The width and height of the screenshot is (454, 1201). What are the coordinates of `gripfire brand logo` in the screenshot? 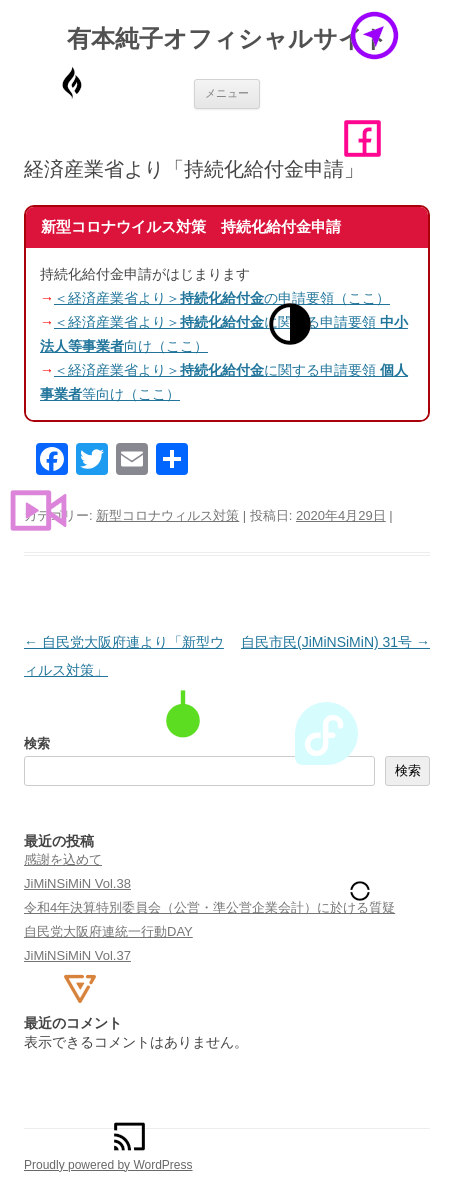 It's located at (73, 83).